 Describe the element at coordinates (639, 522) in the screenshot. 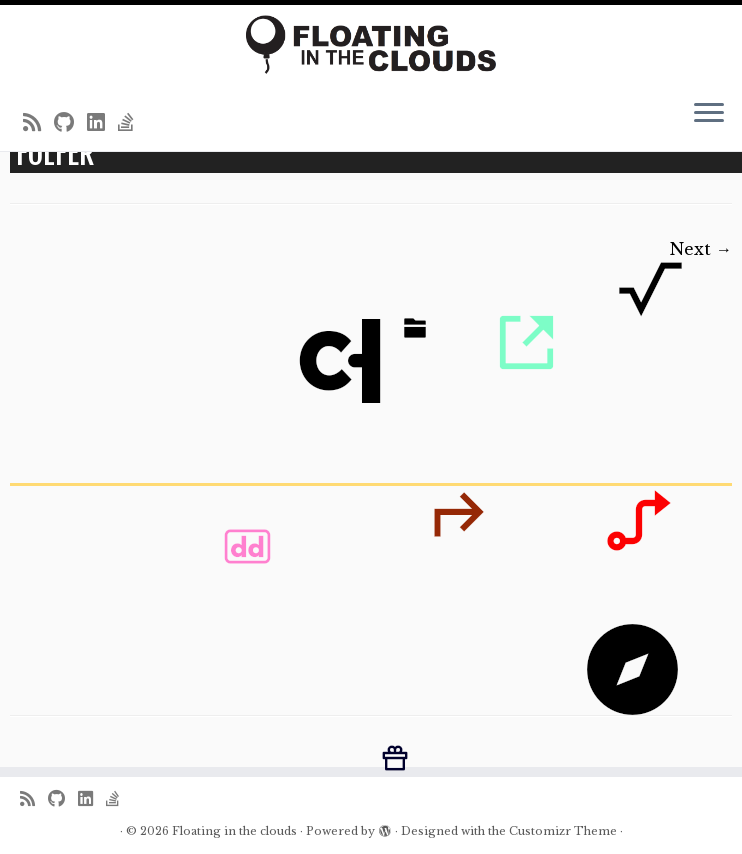

I see `get directions or navigation guidance` at that location.